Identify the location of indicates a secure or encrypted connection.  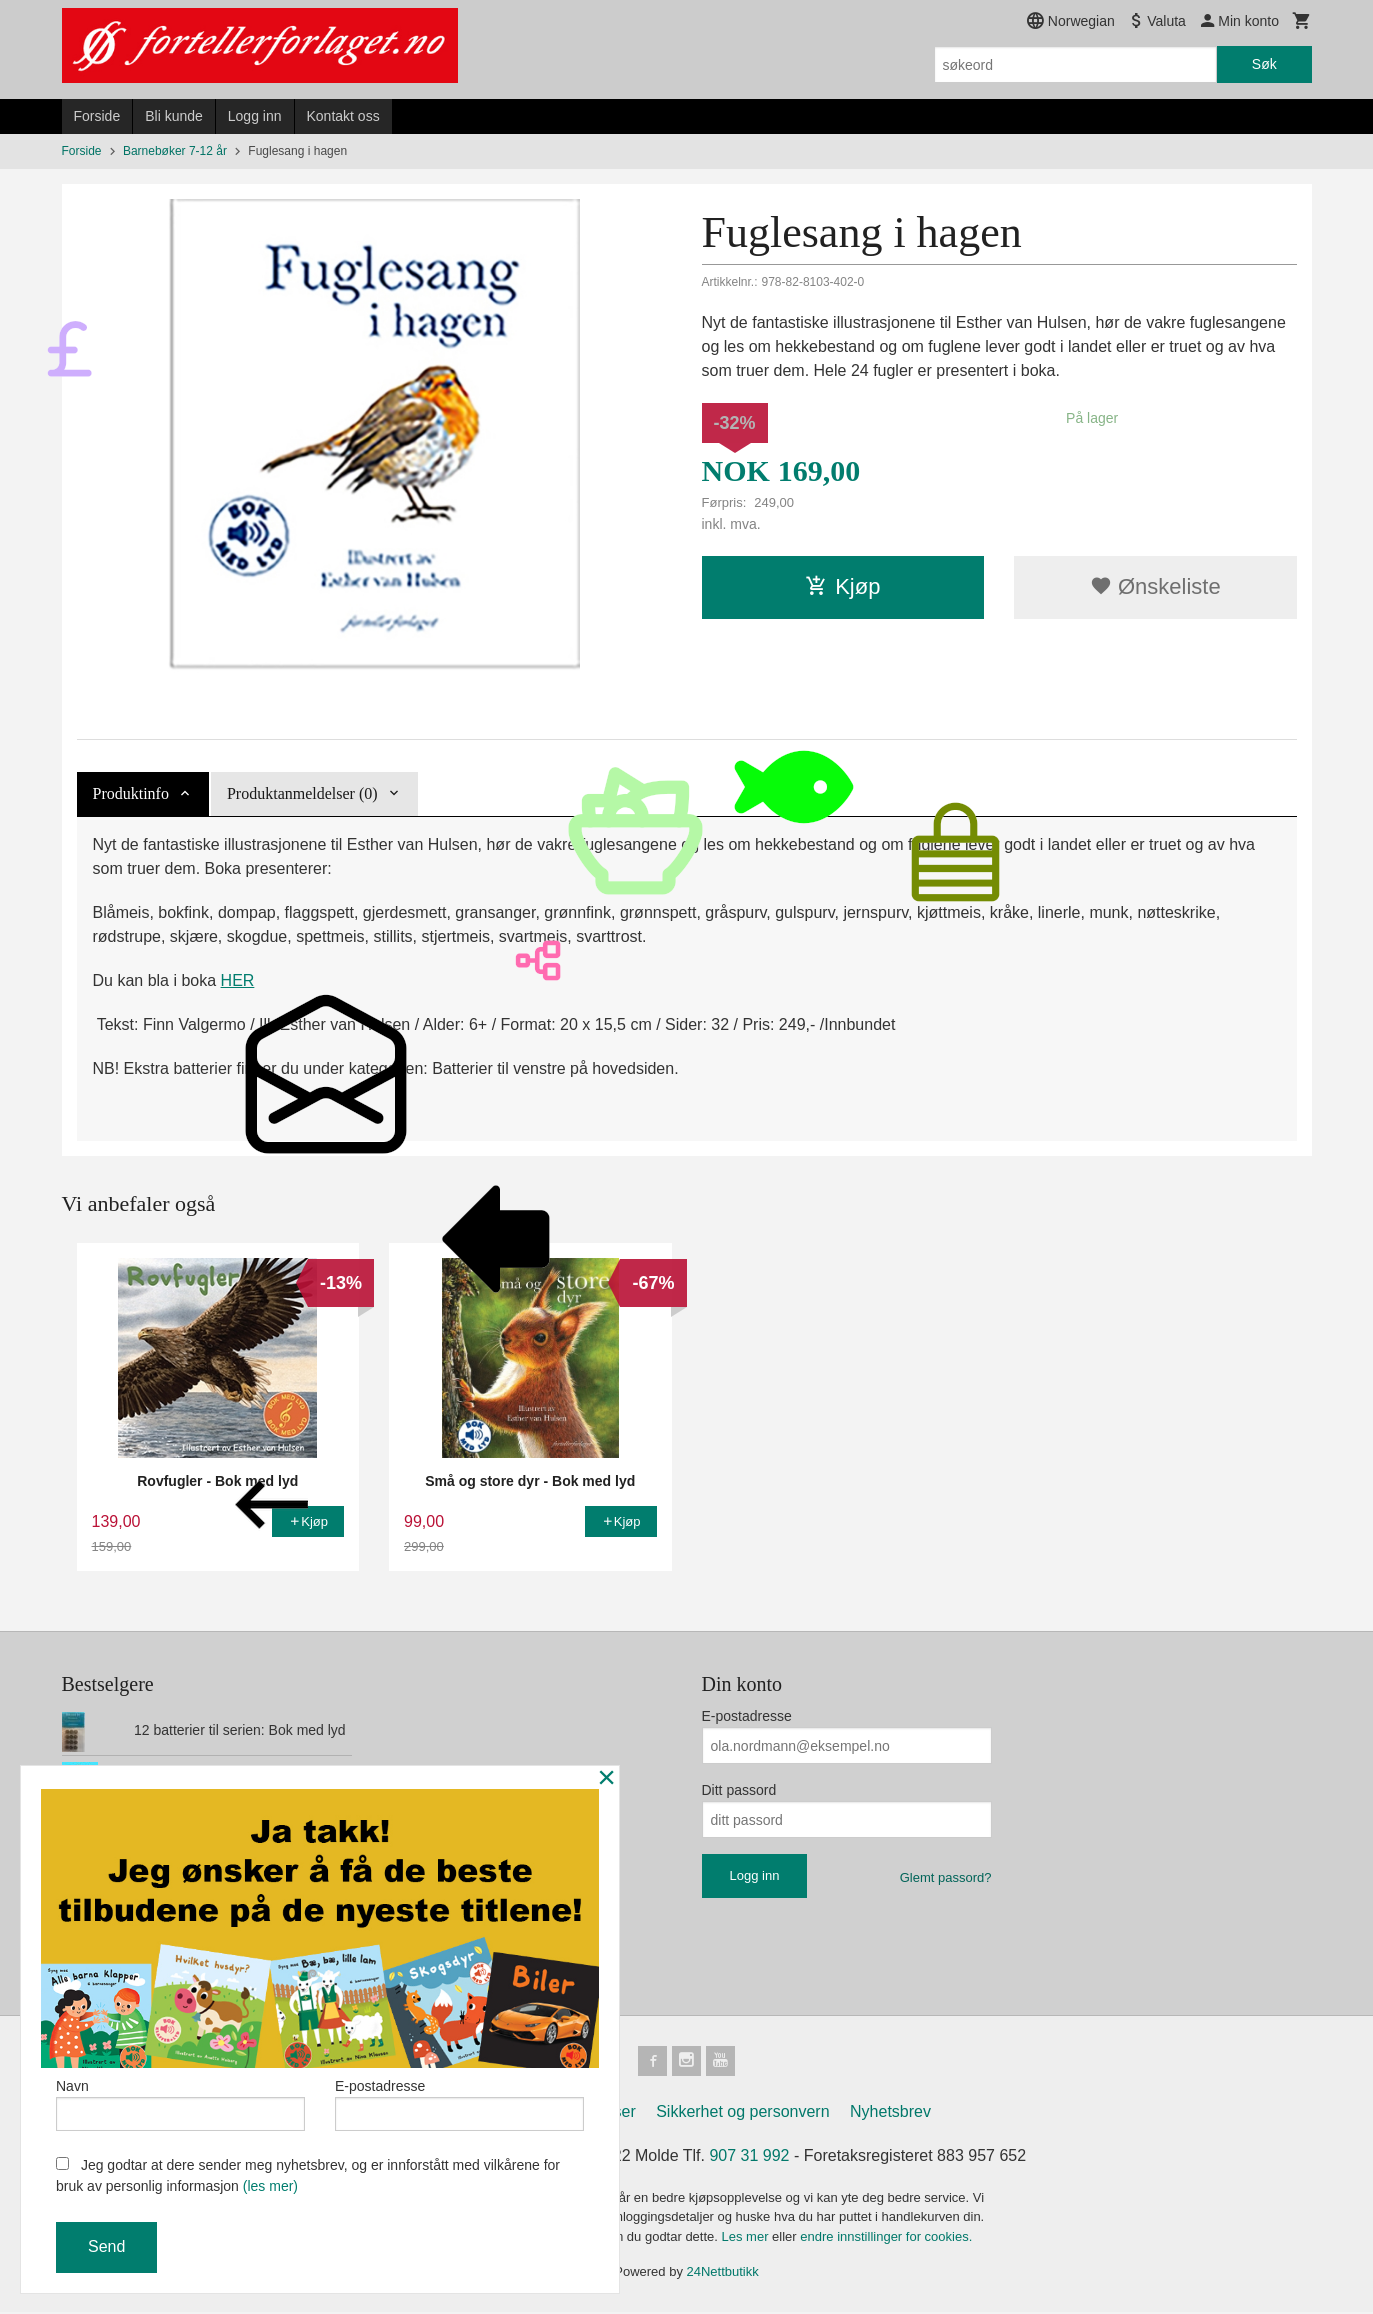
(955, 857).